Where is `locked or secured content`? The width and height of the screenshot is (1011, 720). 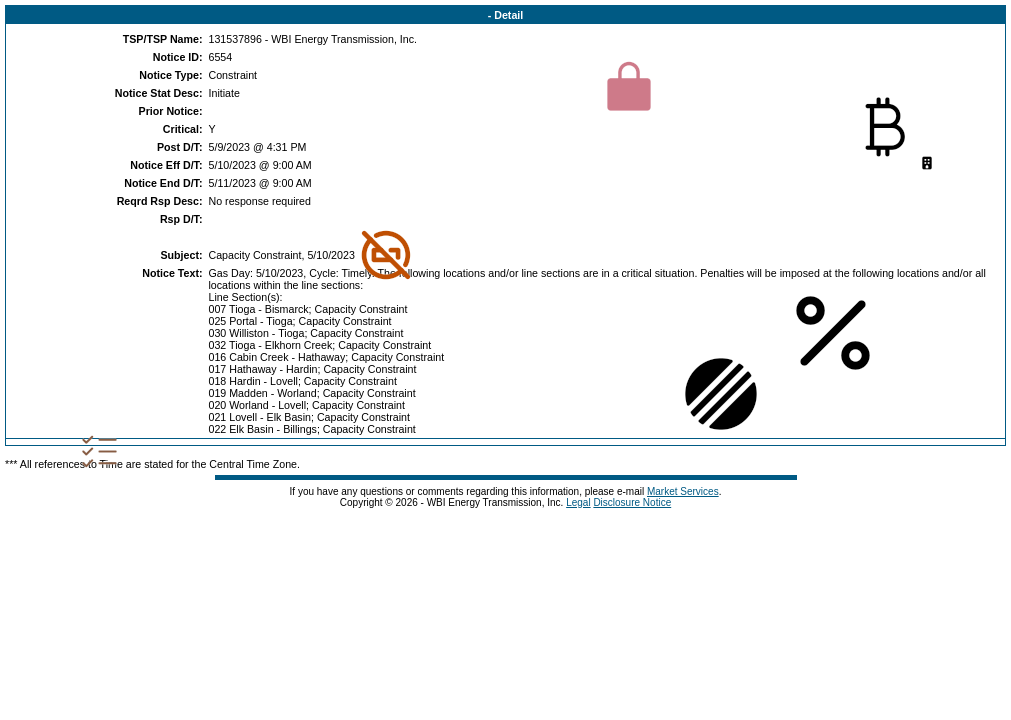
locked or secured content is located at coordinates (629, 89).